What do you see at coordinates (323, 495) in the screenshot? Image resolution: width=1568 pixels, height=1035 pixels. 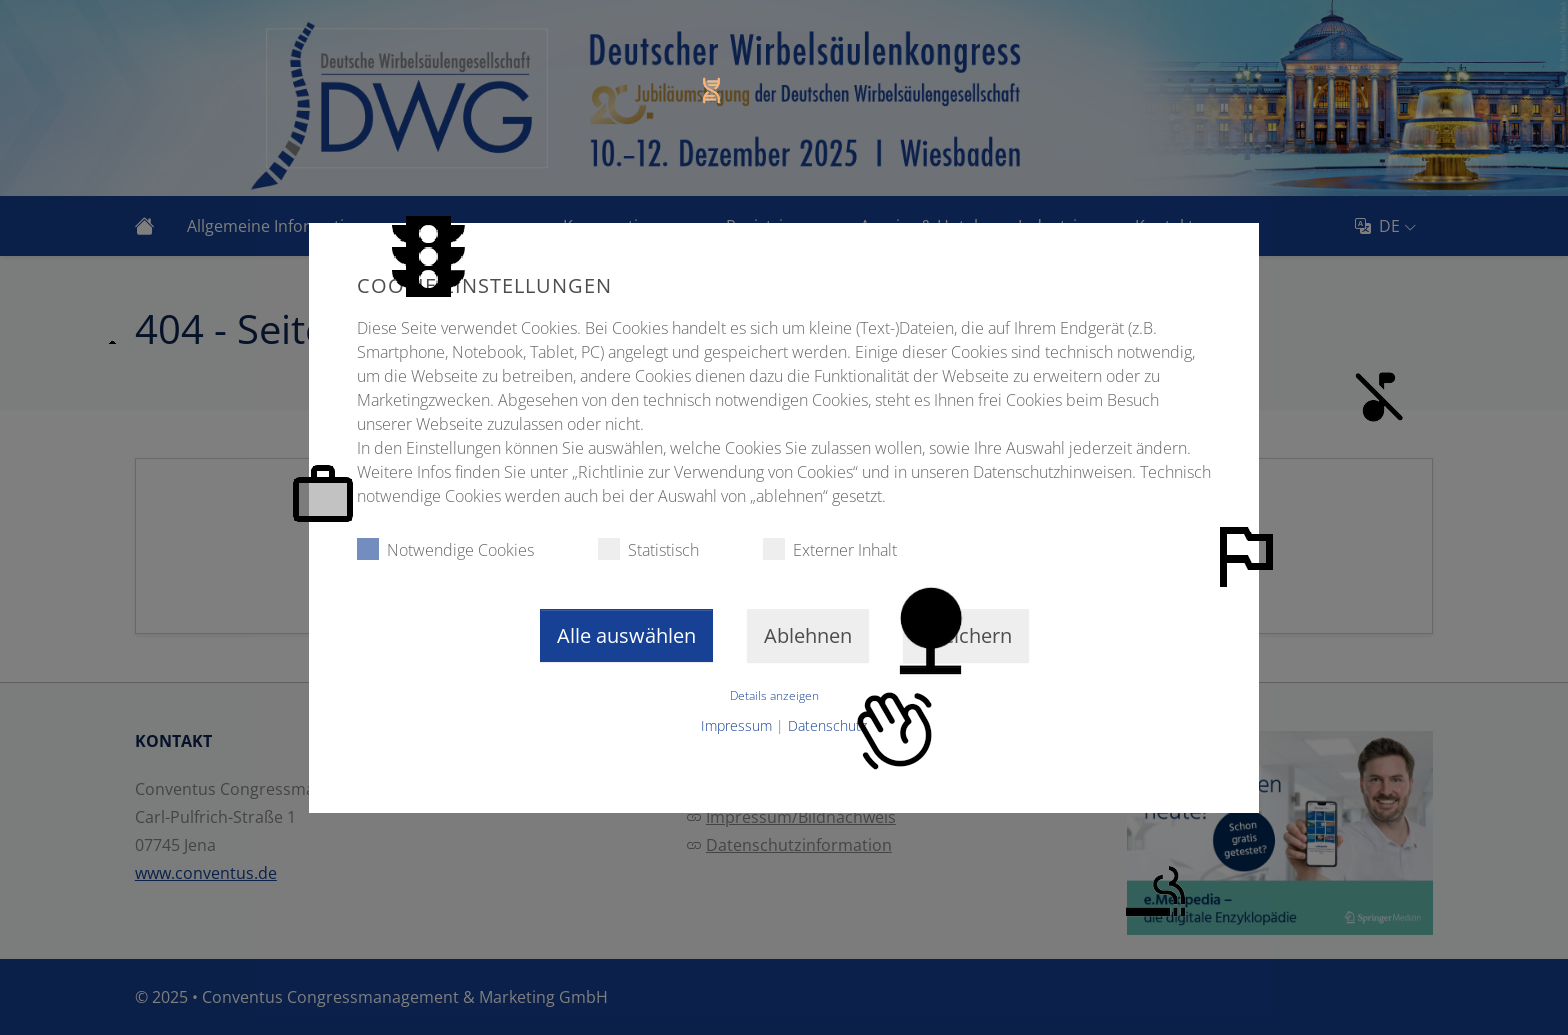 I see `access work-related files or documents` at bounding box center [323, 495].